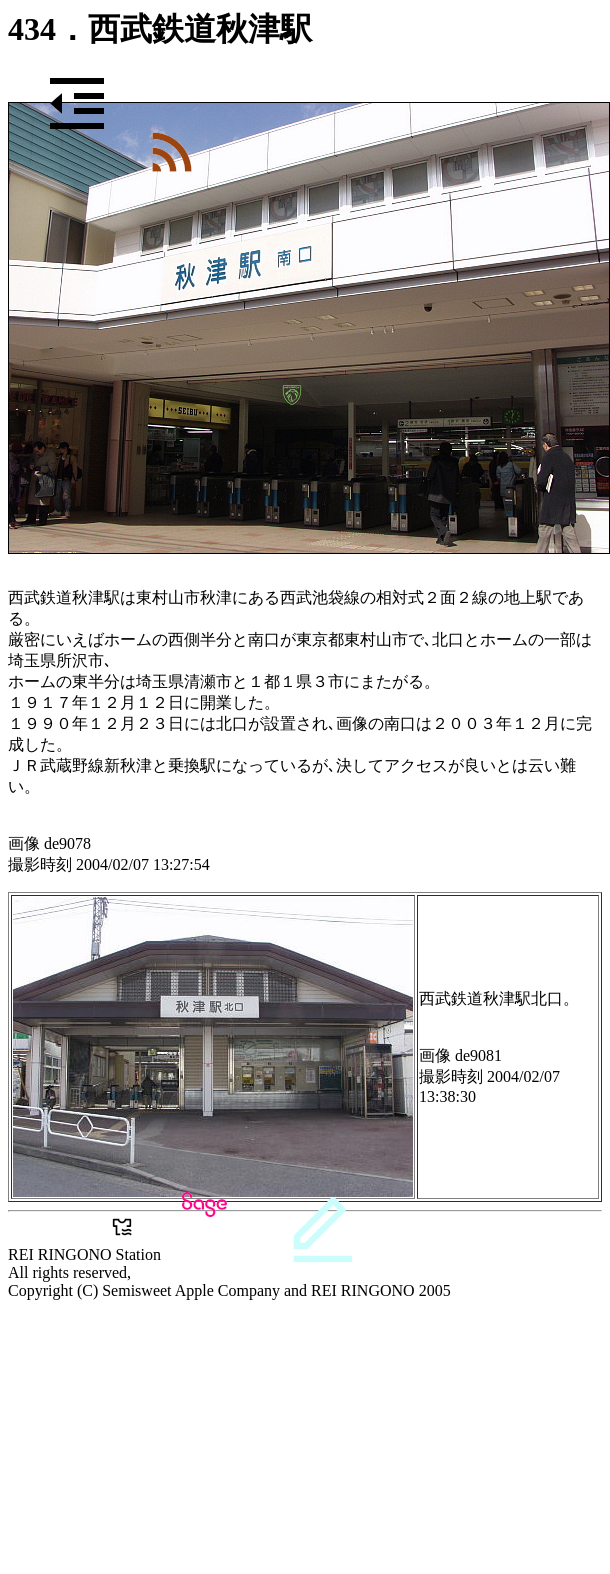  I want to click on decrease text indentation, so click(77, 102).